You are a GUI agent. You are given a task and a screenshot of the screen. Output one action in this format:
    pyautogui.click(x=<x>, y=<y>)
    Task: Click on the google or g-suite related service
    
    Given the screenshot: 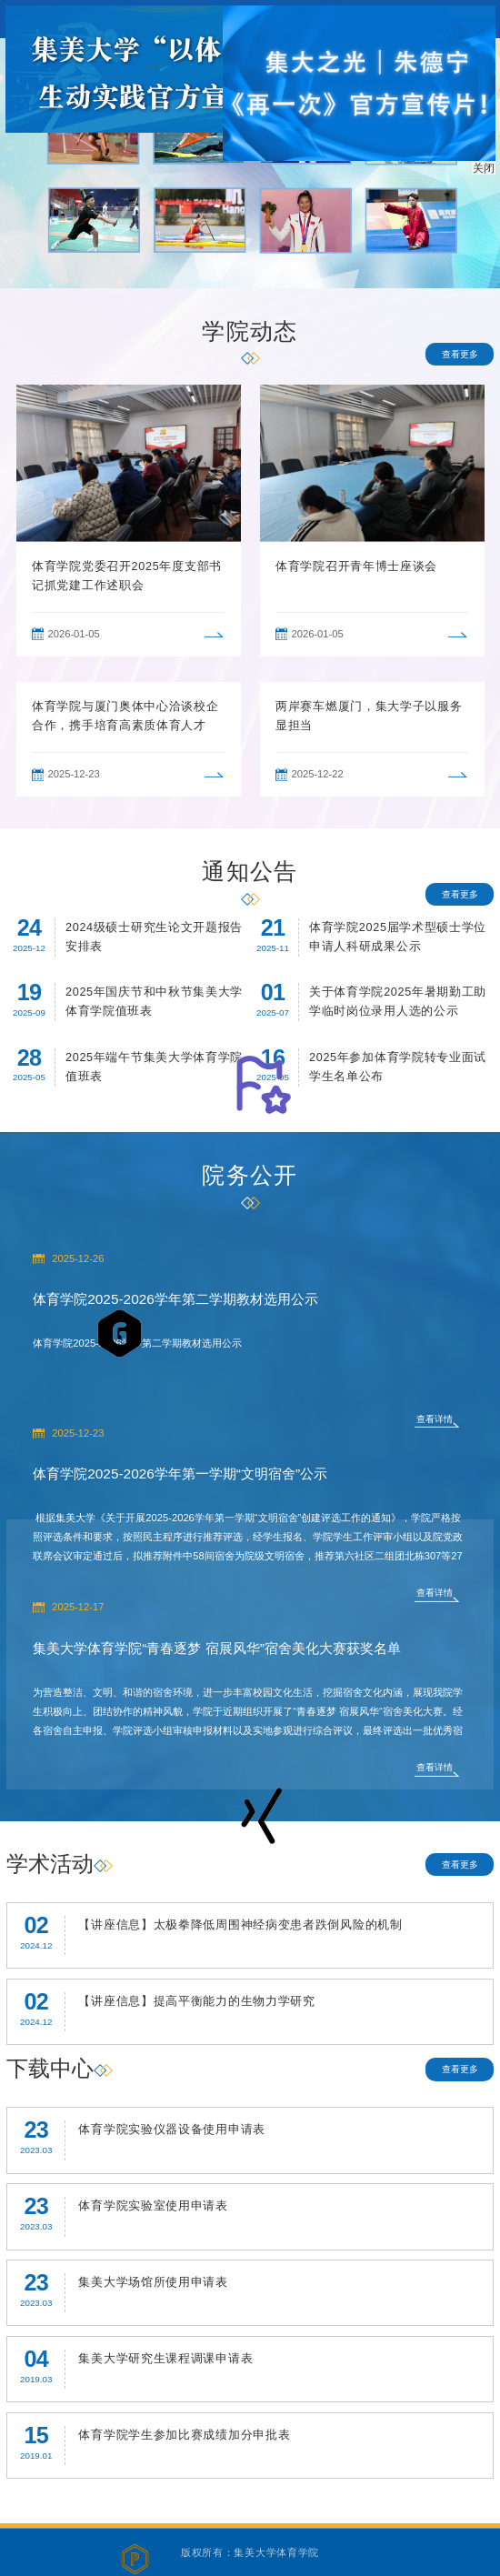 What is the action you would take?
    pyautogui.click(x=119, y=1333)
    